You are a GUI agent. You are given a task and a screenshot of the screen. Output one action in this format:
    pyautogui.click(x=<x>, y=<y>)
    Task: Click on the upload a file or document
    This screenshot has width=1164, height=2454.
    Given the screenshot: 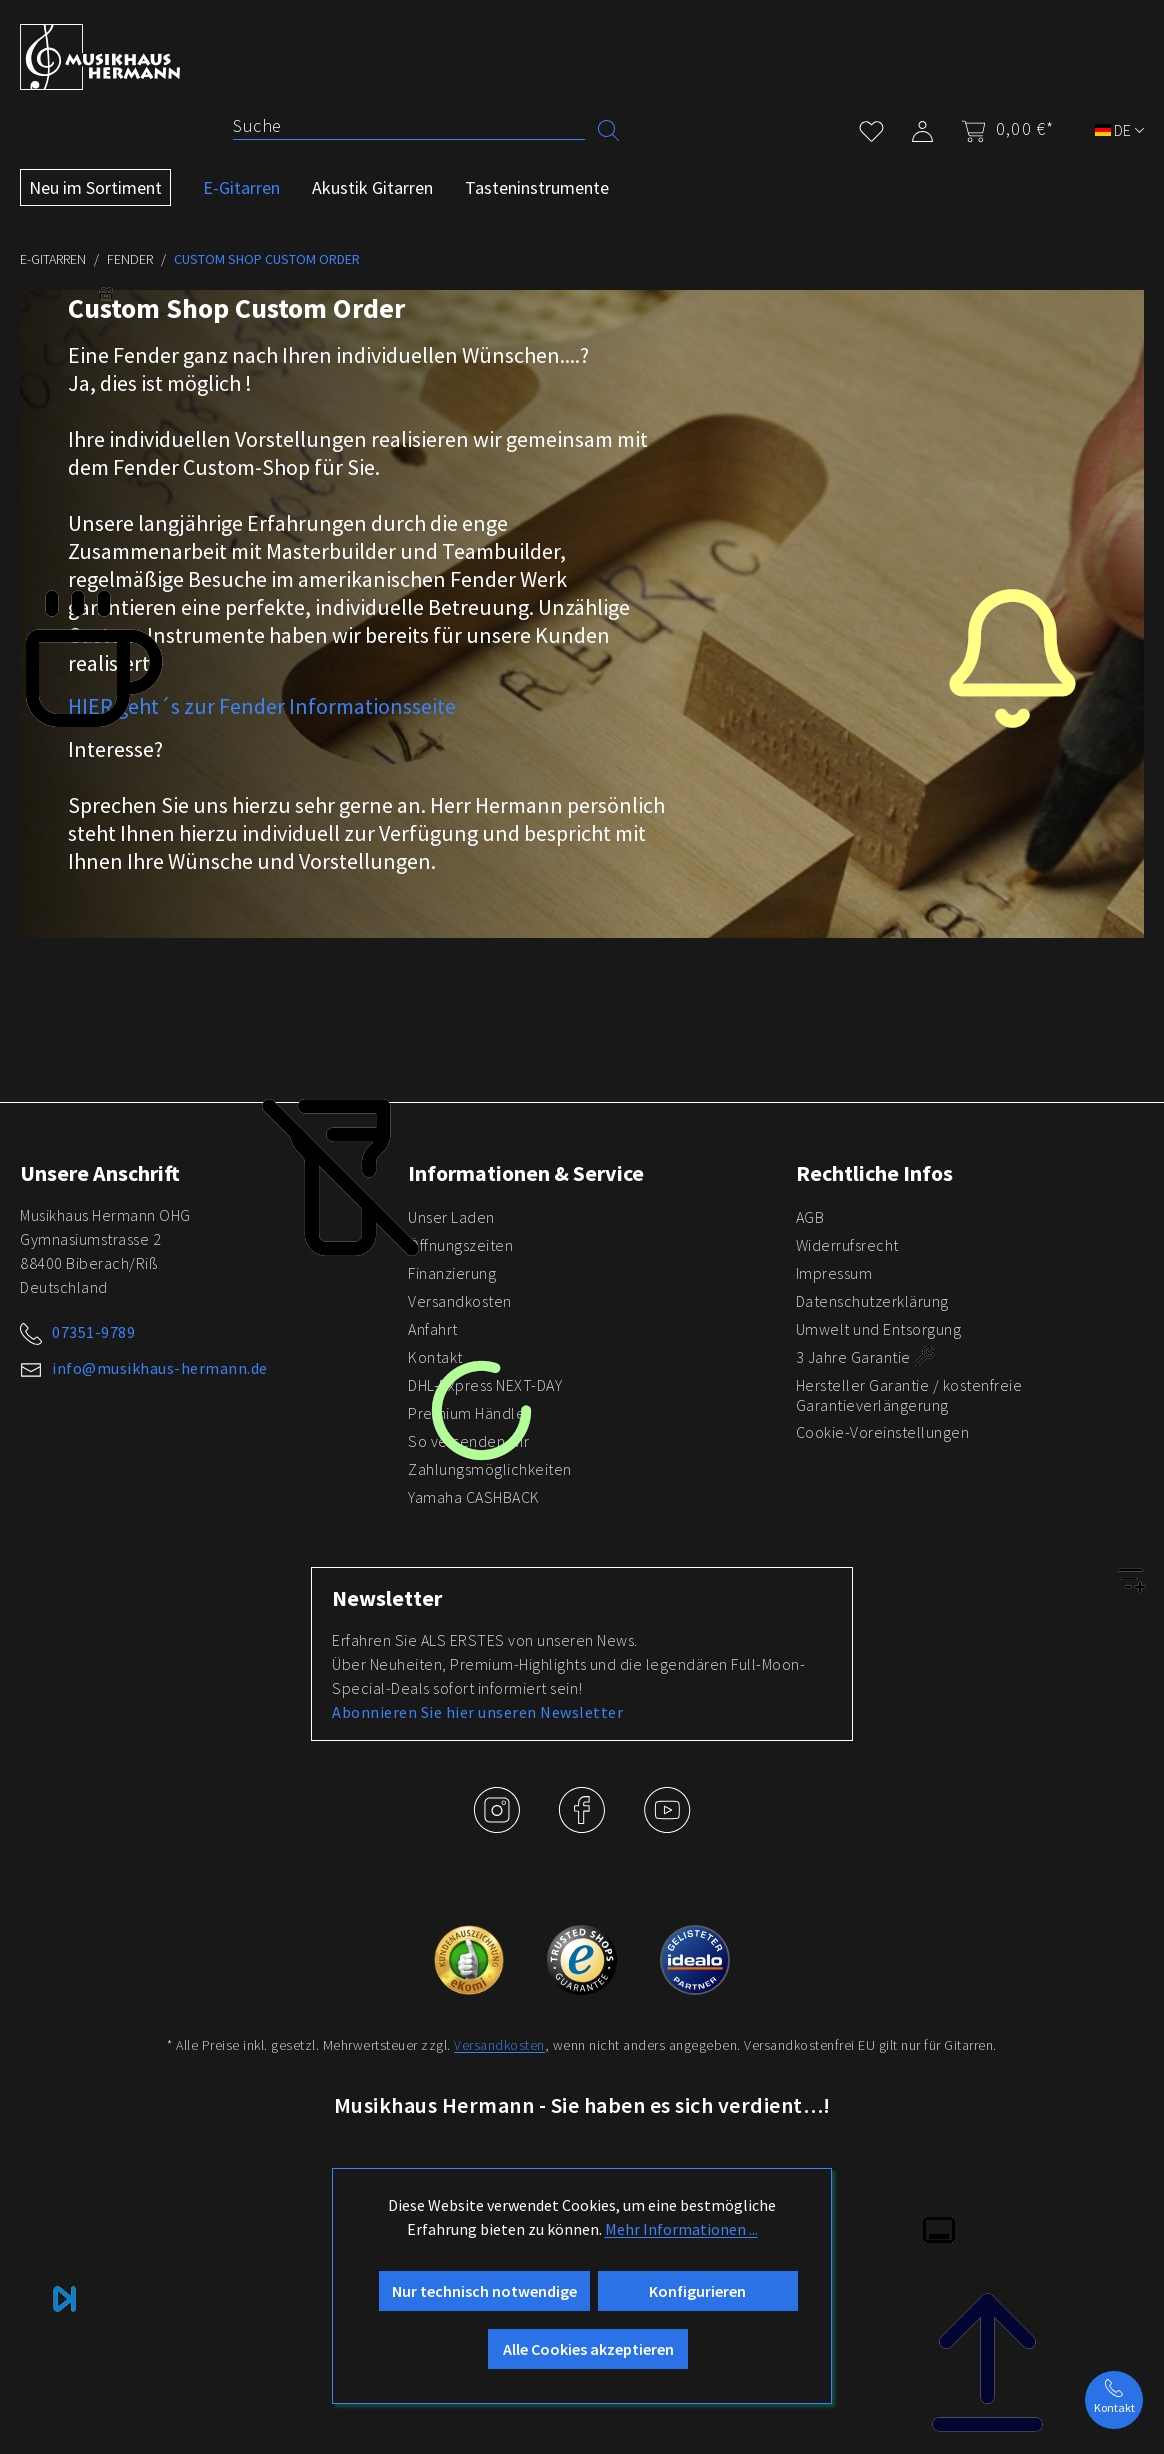 What is the action you would take?
    pyautogui.click(x=987, y=2362)
    